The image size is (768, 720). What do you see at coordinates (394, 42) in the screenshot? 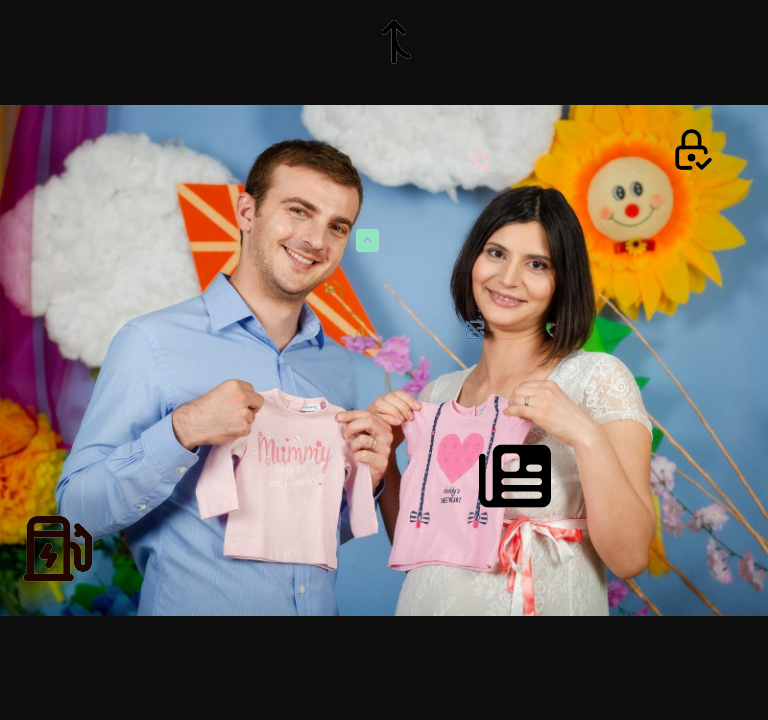
I see `merge lanes or paths to the right` at bounding box center [394, 42].